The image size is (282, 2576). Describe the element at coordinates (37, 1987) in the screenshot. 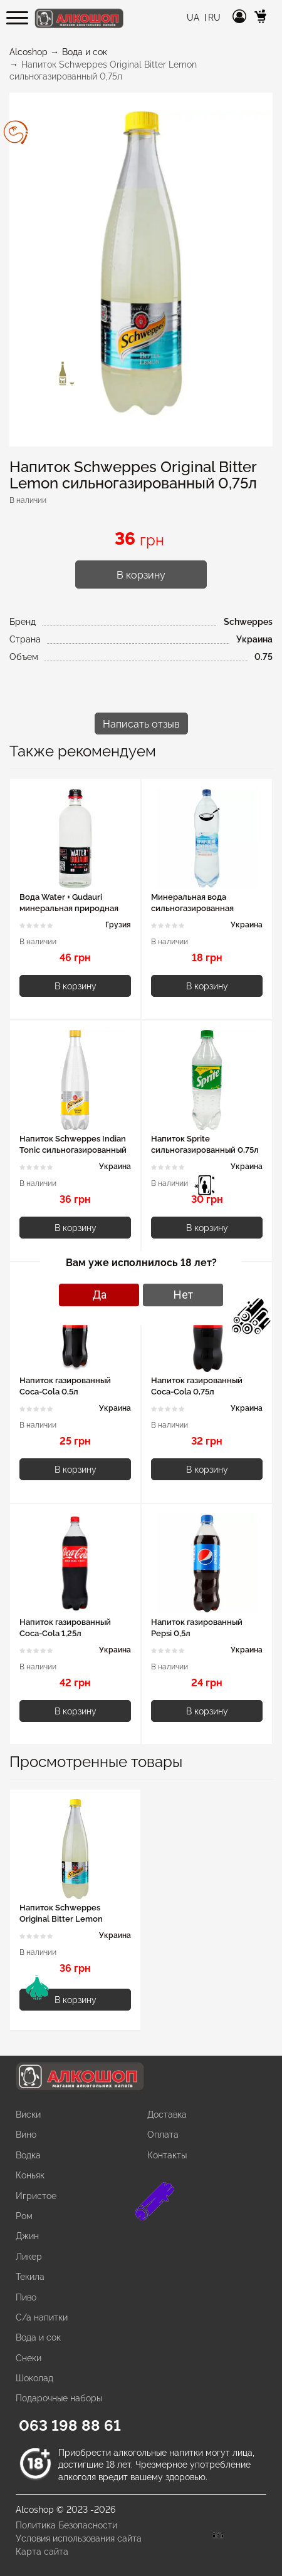

I see `ingredient icon for garlic in a cooking or recipe app` at that location.